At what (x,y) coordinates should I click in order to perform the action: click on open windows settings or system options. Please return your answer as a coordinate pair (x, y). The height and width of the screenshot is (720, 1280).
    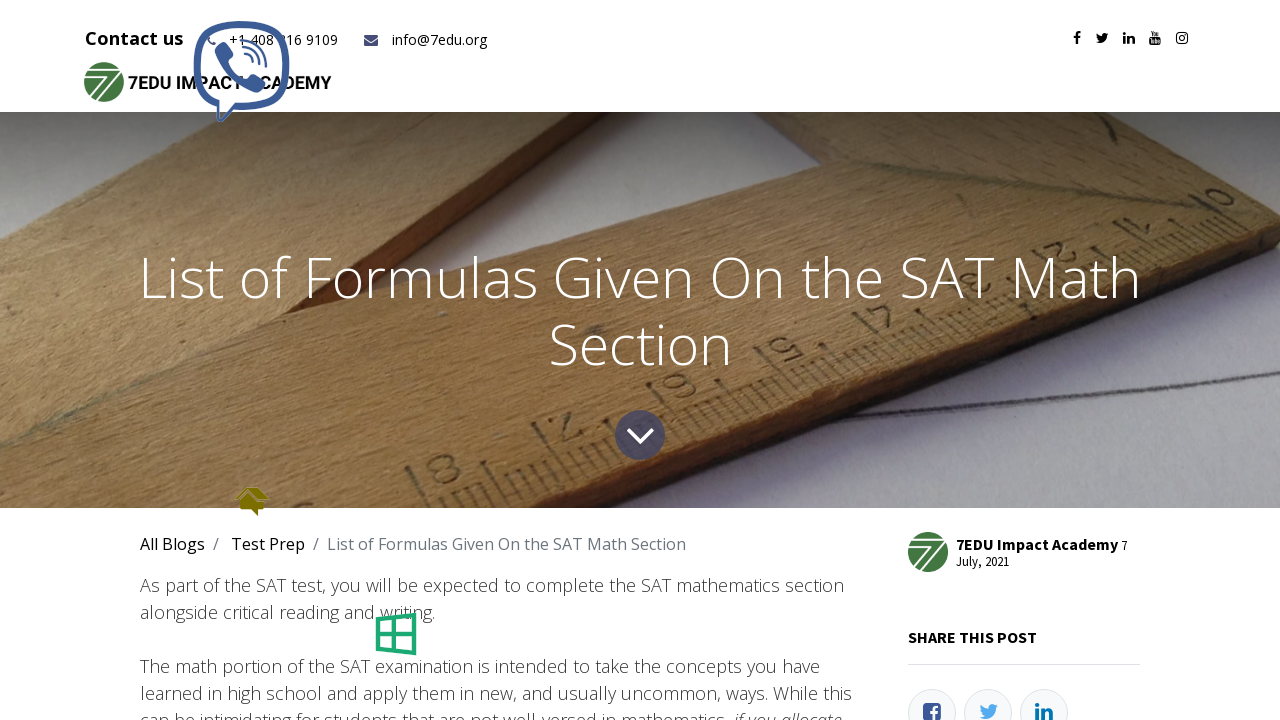
    Looking at the image, I should click on (396, 634).